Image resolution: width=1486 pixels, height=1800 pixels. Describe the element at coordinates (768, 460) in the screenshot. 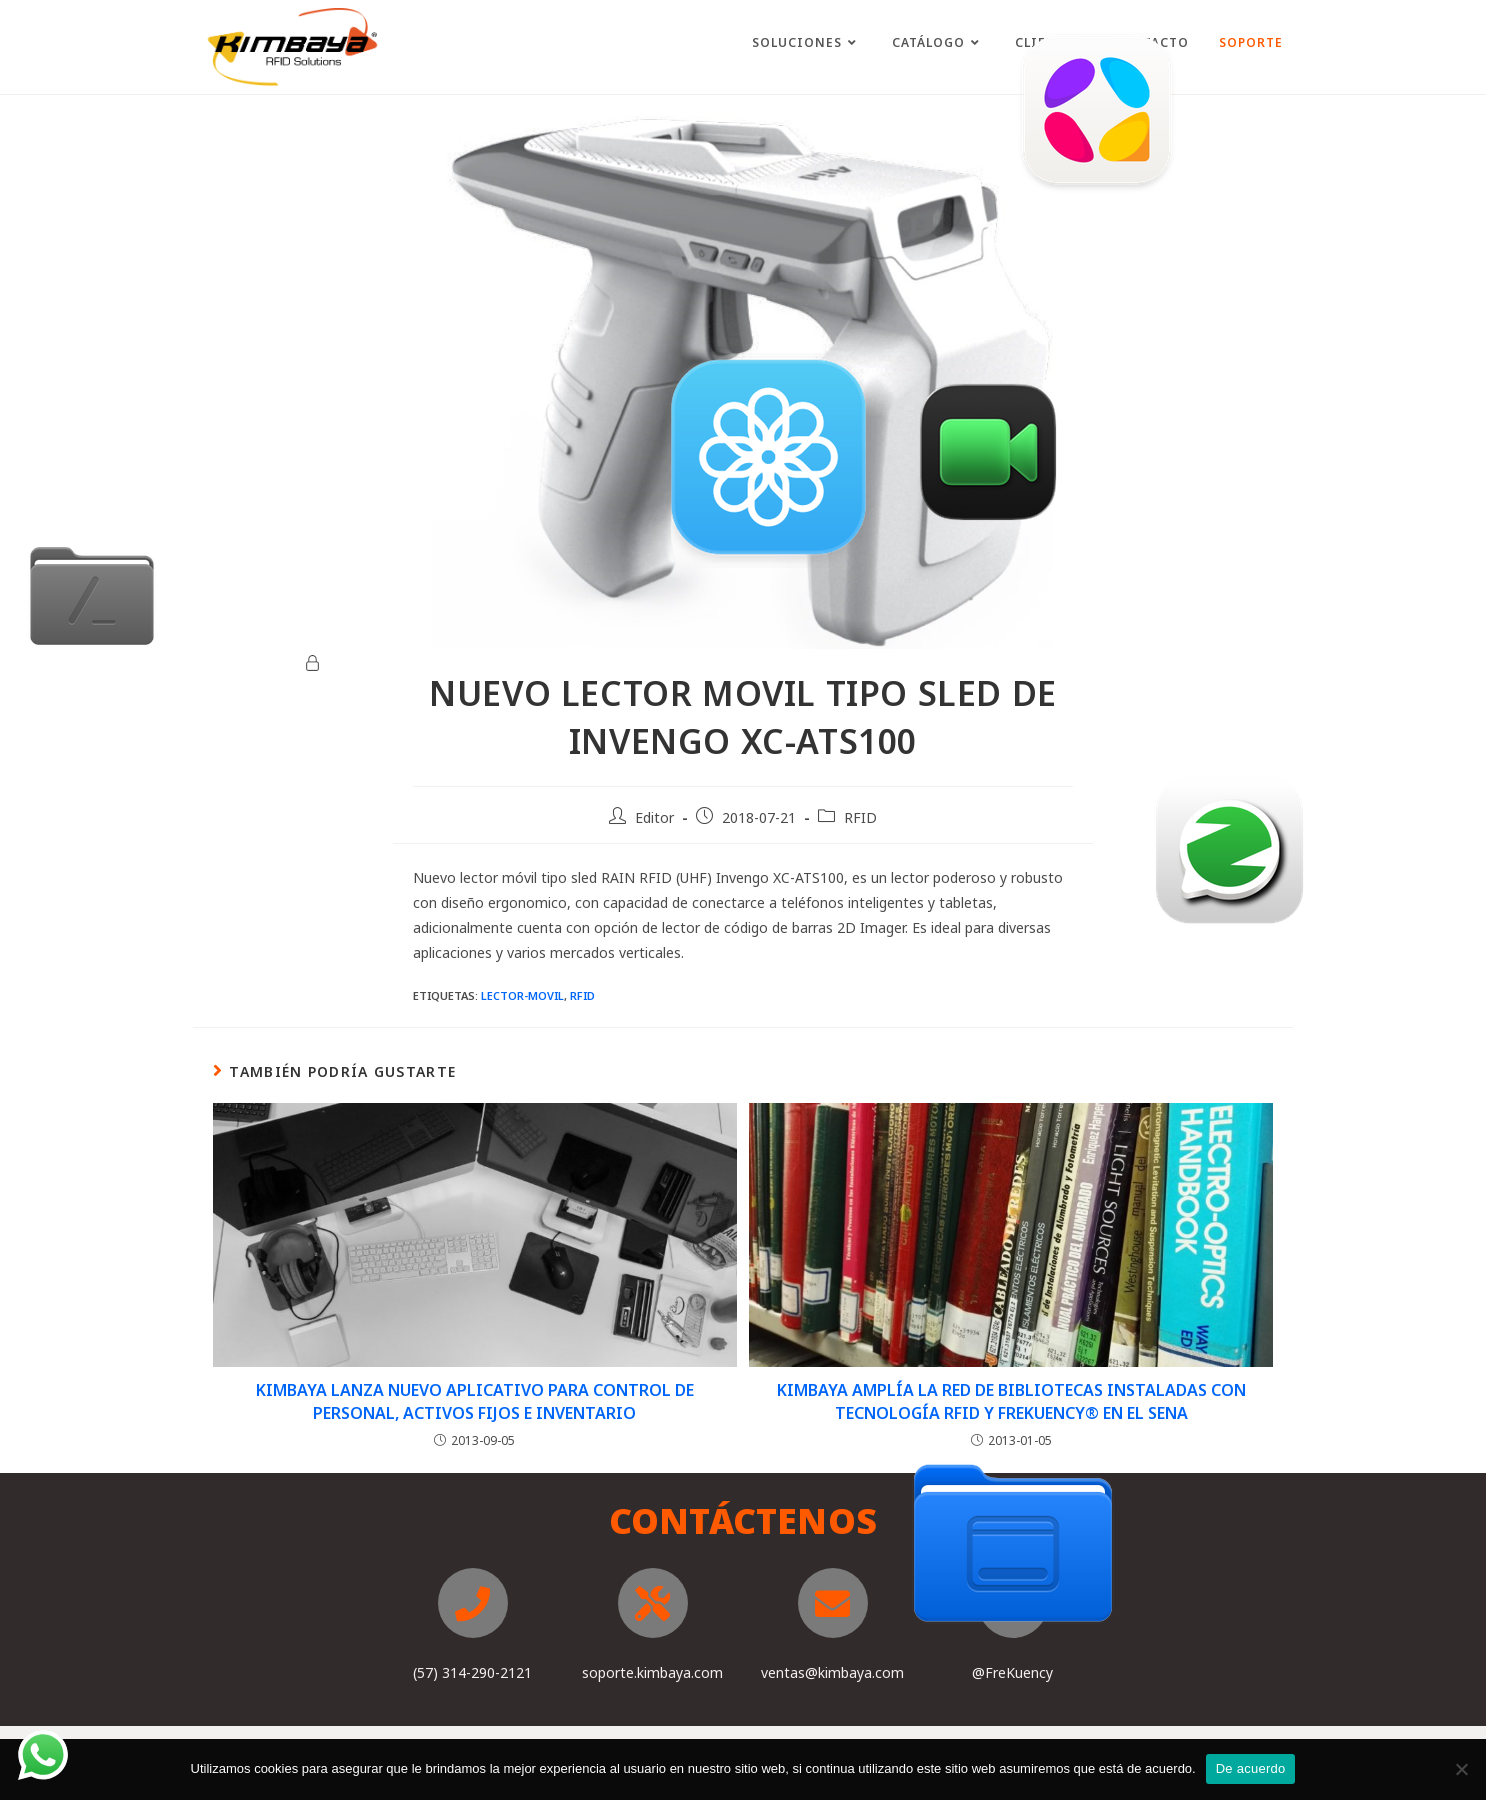

I see `open desktop wallpaper settings` at that location.